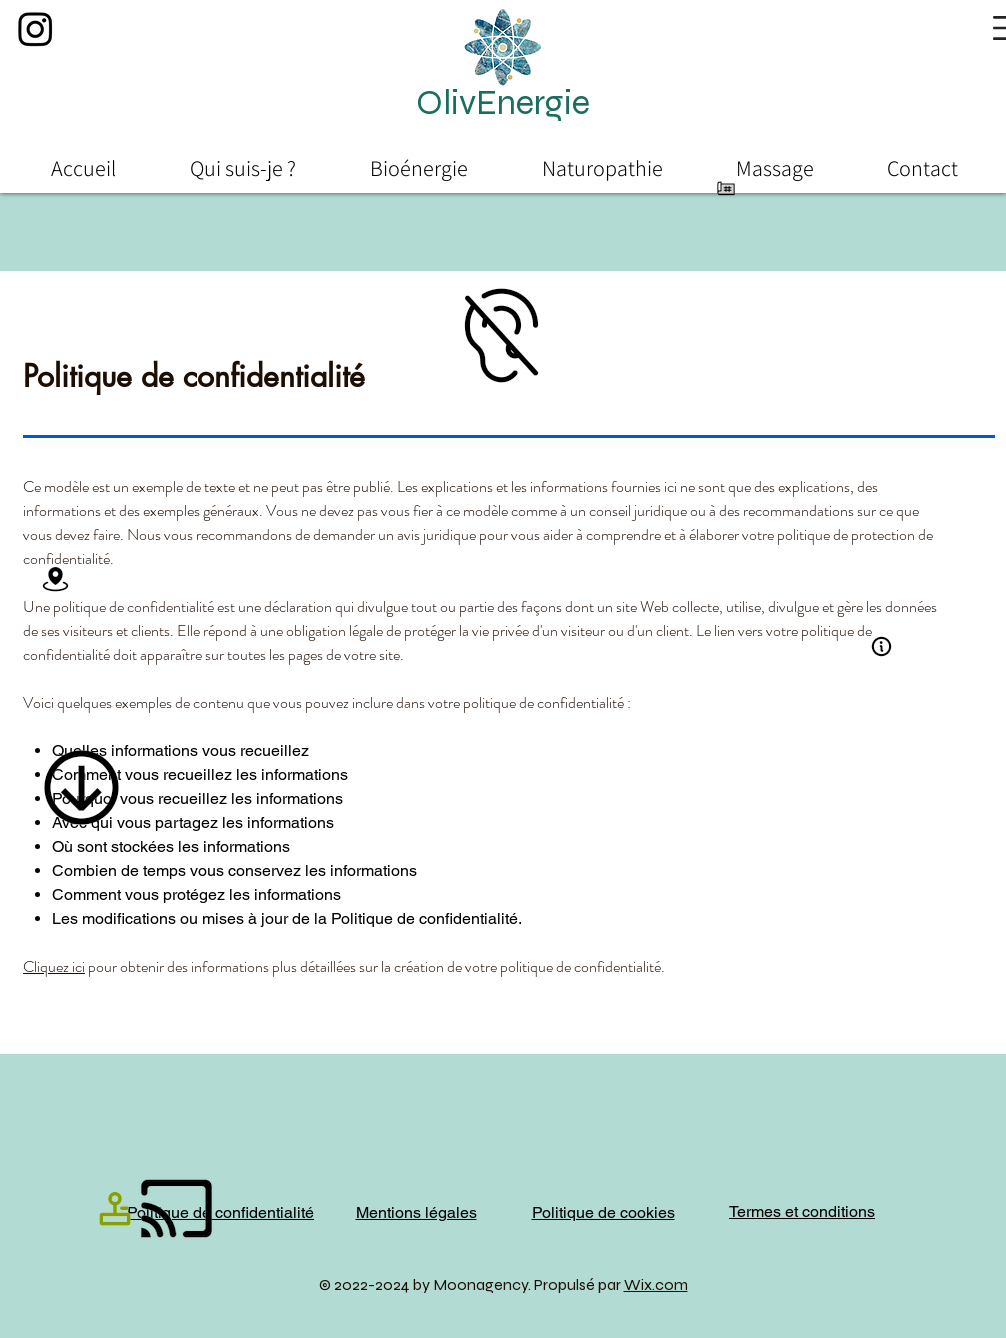 The image size is (1006, 1338). I want to click on view project blueprints or technical plans, so click(726, 189).